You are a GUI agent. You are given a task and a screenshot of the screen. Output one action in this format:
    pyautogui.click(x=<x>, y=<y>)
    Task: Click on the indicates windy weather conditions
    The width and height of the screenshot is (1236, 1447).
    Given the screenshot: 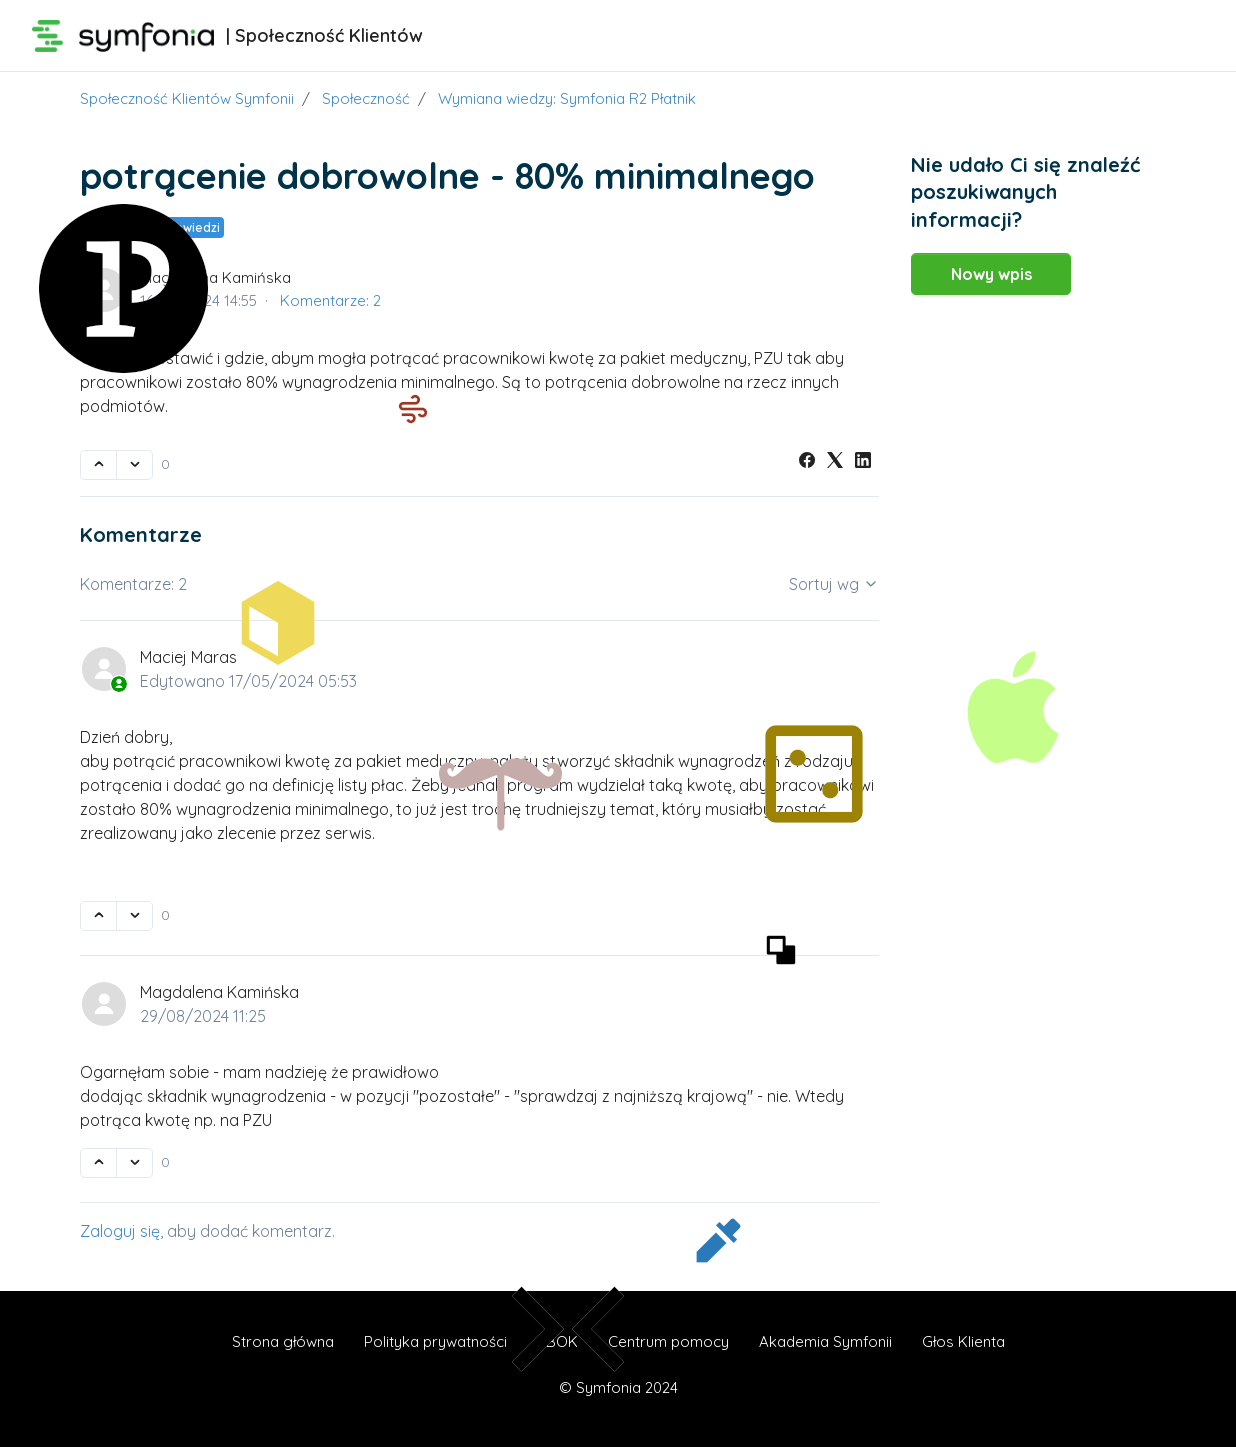 What is the action you would take?
    pyautogui.click(x=413, y=409)
    